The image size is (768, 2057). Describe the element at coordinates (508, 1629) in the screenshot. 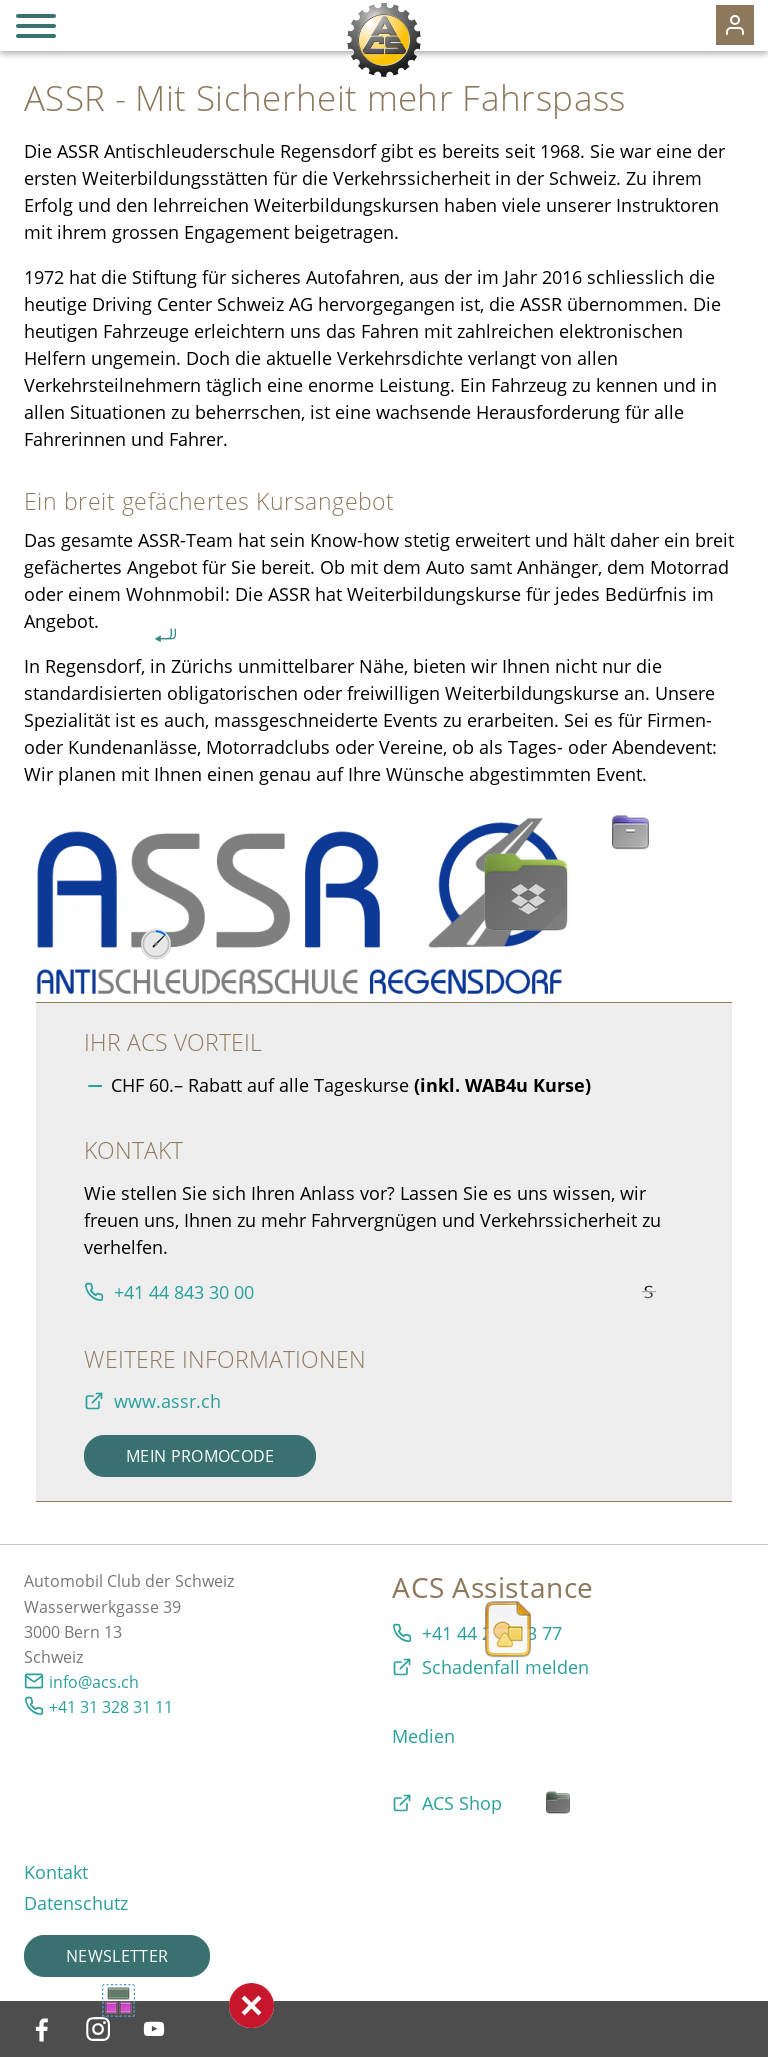

I see `open an opendocument graphics file` at that location.